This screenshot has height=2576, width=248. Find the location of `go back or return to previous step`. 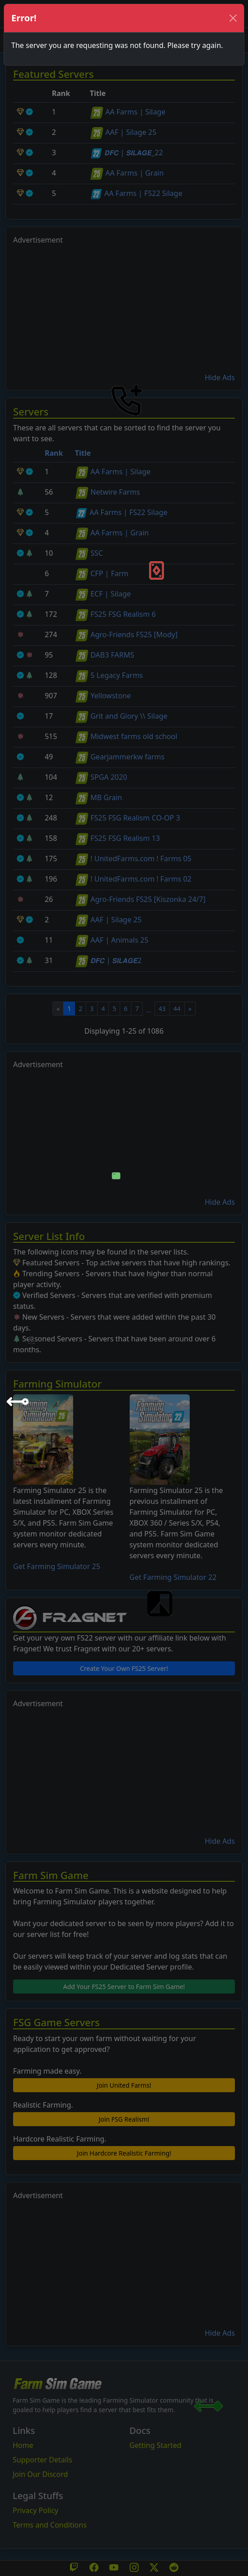

go back or return to previous step is located at coordinates (208, 2406).